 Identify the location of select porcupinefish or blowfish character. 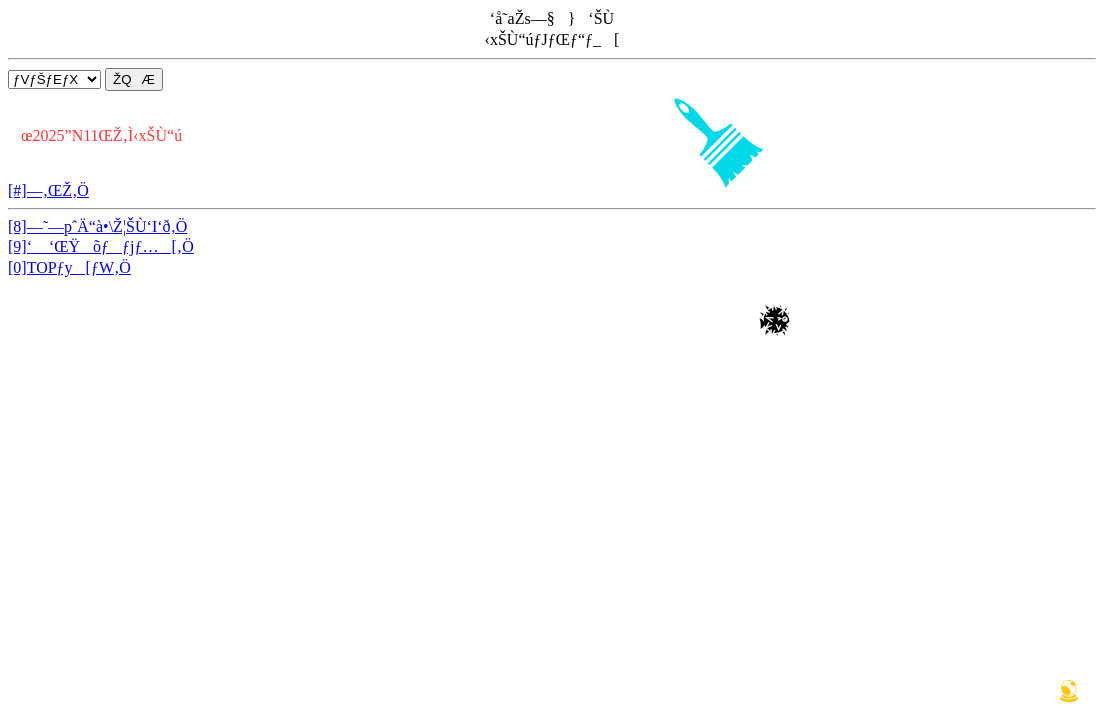
(774, 320).